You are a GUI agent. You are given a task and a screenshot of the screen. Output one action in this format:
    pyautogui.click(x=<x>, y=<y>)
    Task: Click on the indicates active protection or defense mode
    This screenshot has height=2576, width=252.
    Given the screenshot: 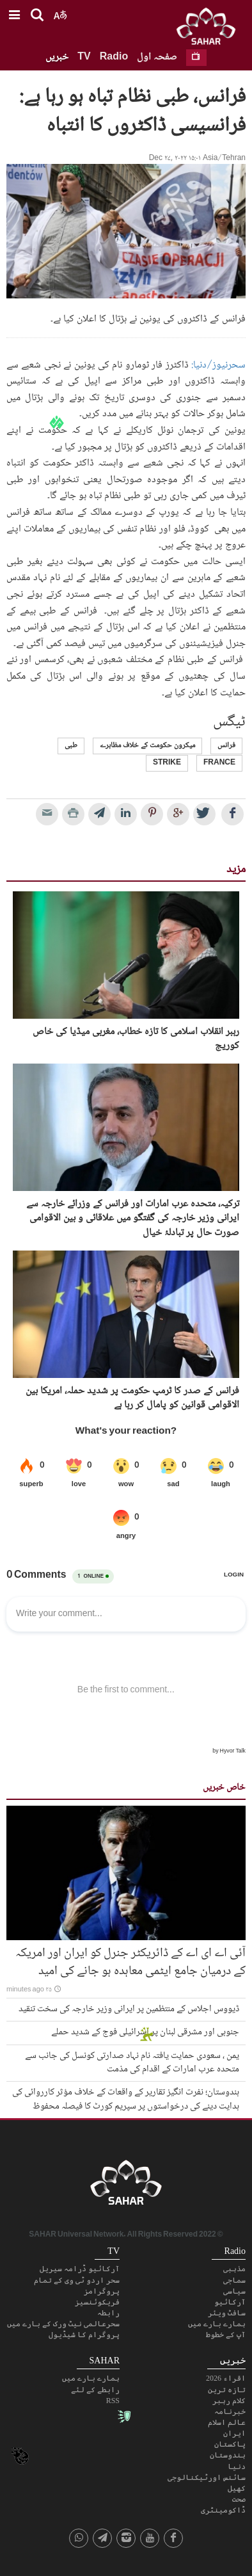 What is the action you would take?
    pyautogui.click(x=124, y=2416)
    